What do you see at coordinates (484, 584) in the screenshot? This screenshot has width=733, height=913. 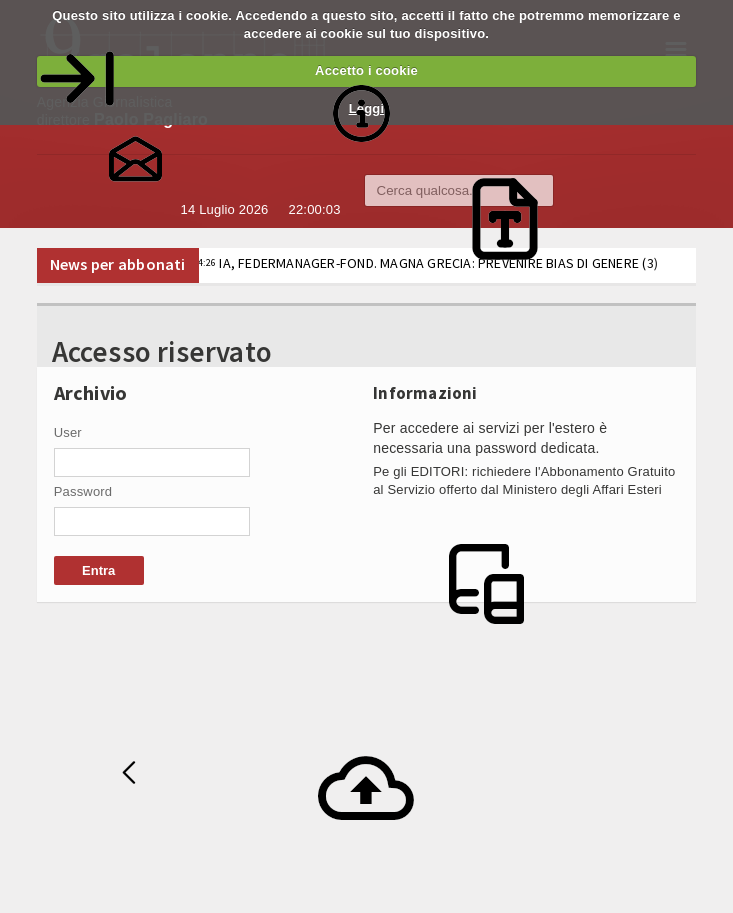 I see `clone a repository` at bounding box center [484, 584].